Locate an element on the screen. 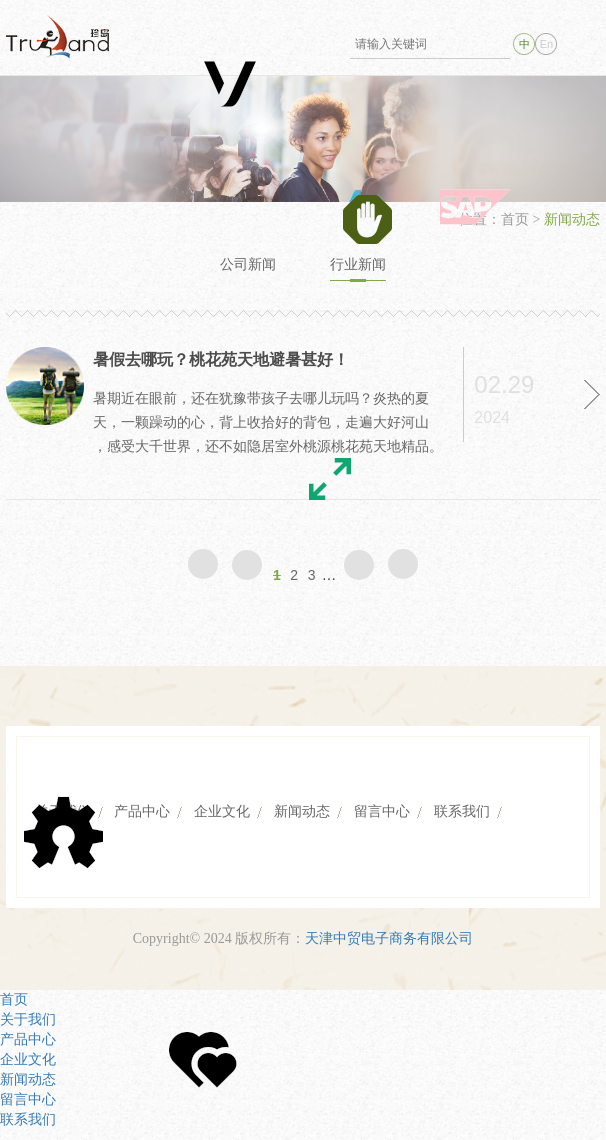 The image size is (606, 1140). add to favorites or liked items is located at coordinates (202, 1059).